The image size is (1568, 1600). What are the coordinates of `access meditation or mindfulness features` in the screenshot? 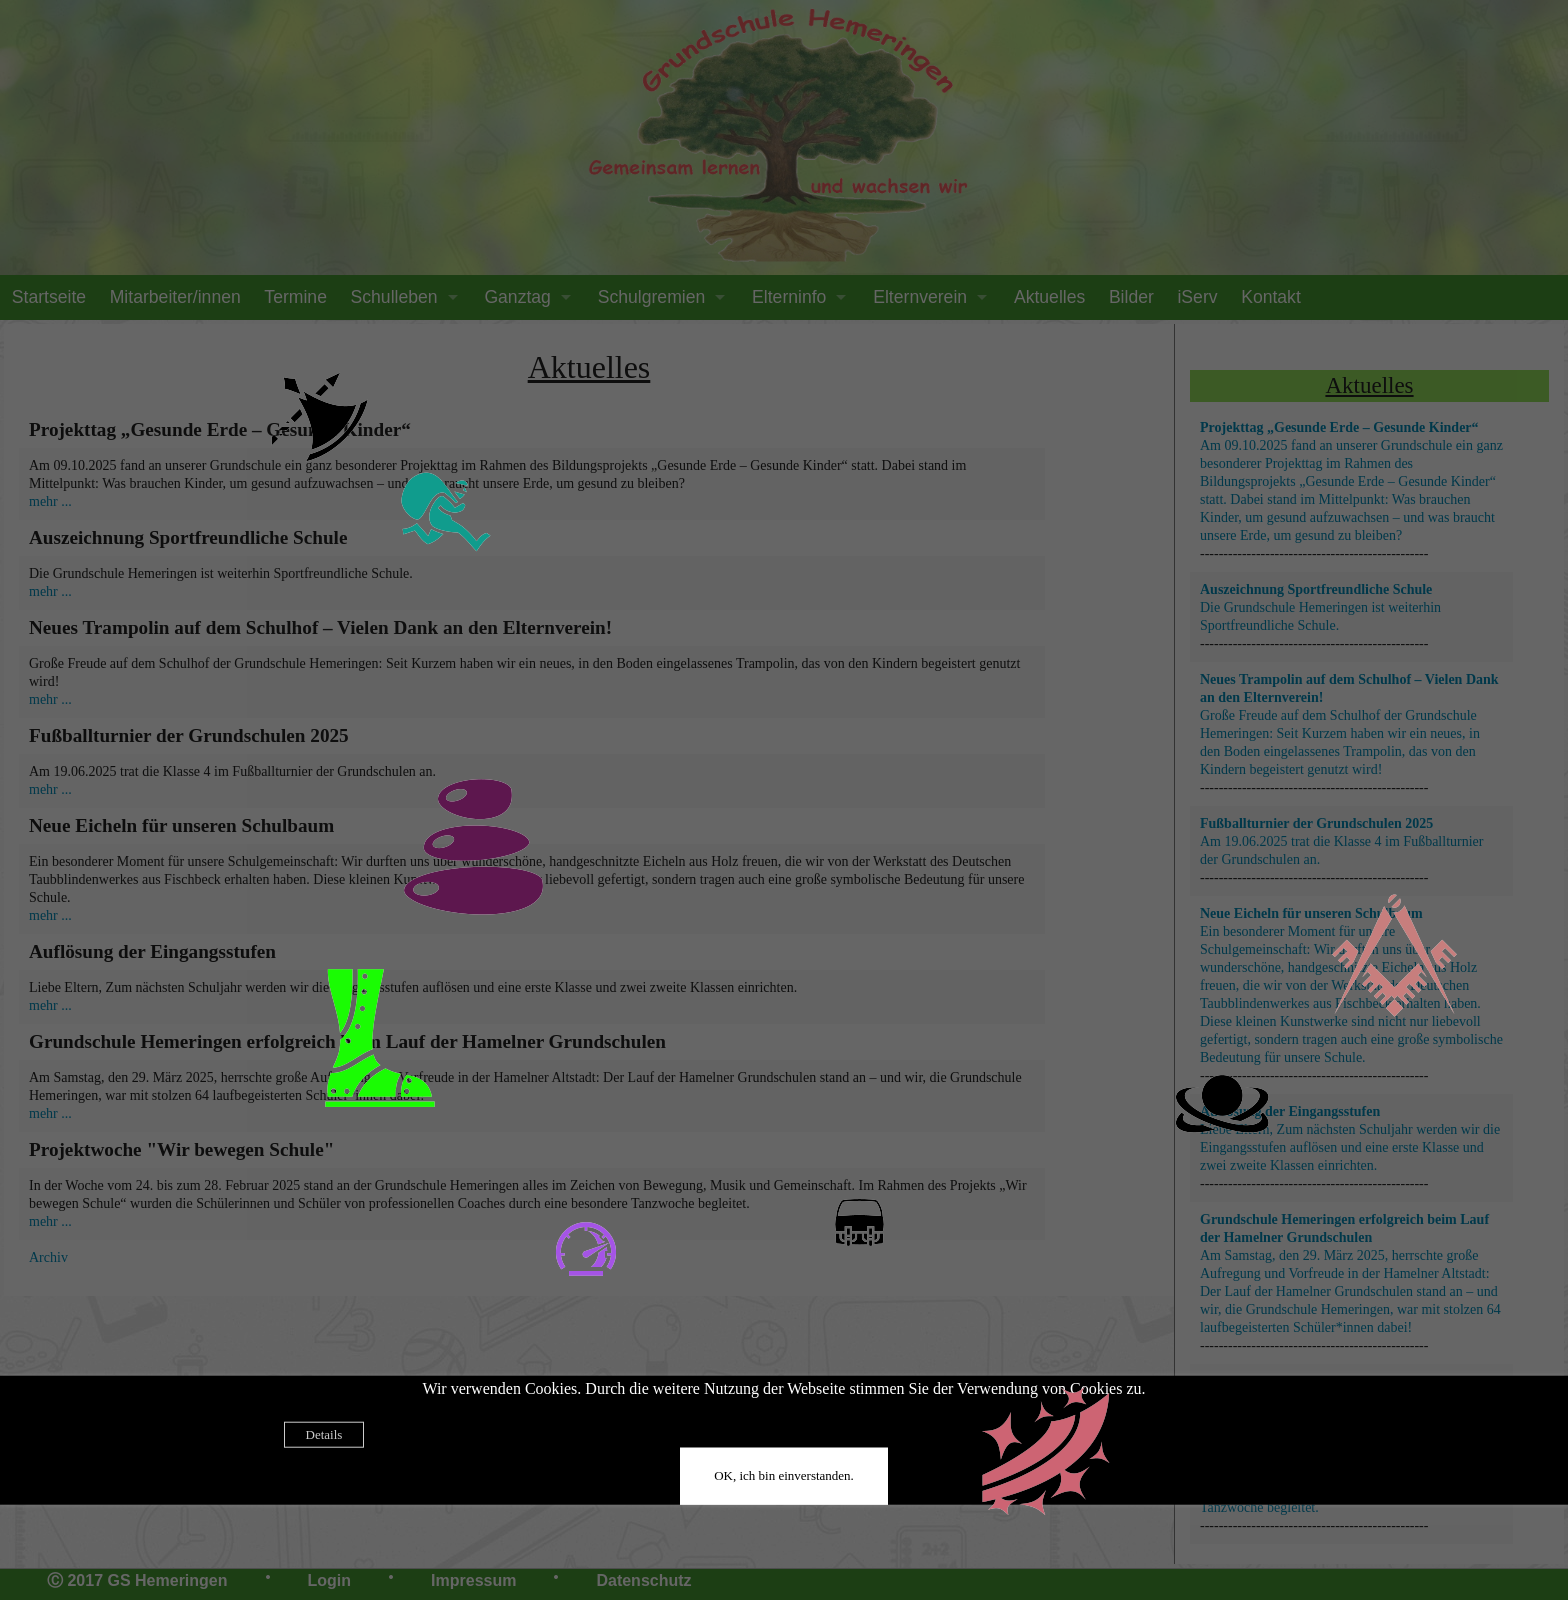 It's located at (473, 830).